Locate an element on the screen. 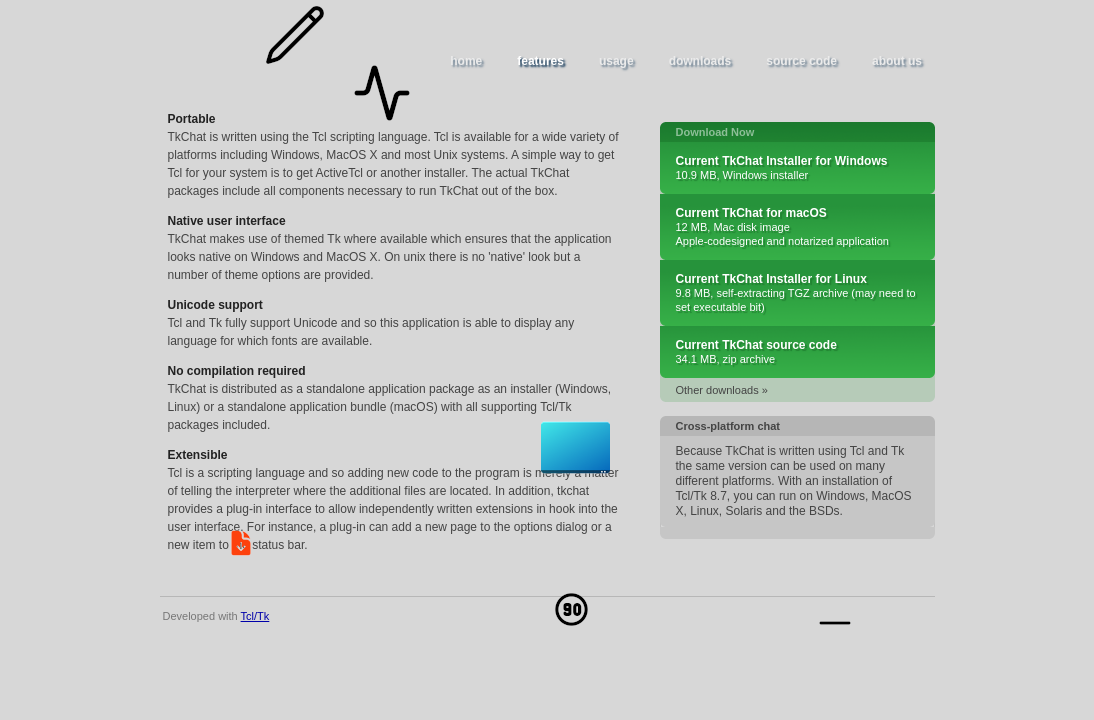 The height and width of the screenshot is (720, 1094). view activity or health metrics is located at coordinates (382, 93).